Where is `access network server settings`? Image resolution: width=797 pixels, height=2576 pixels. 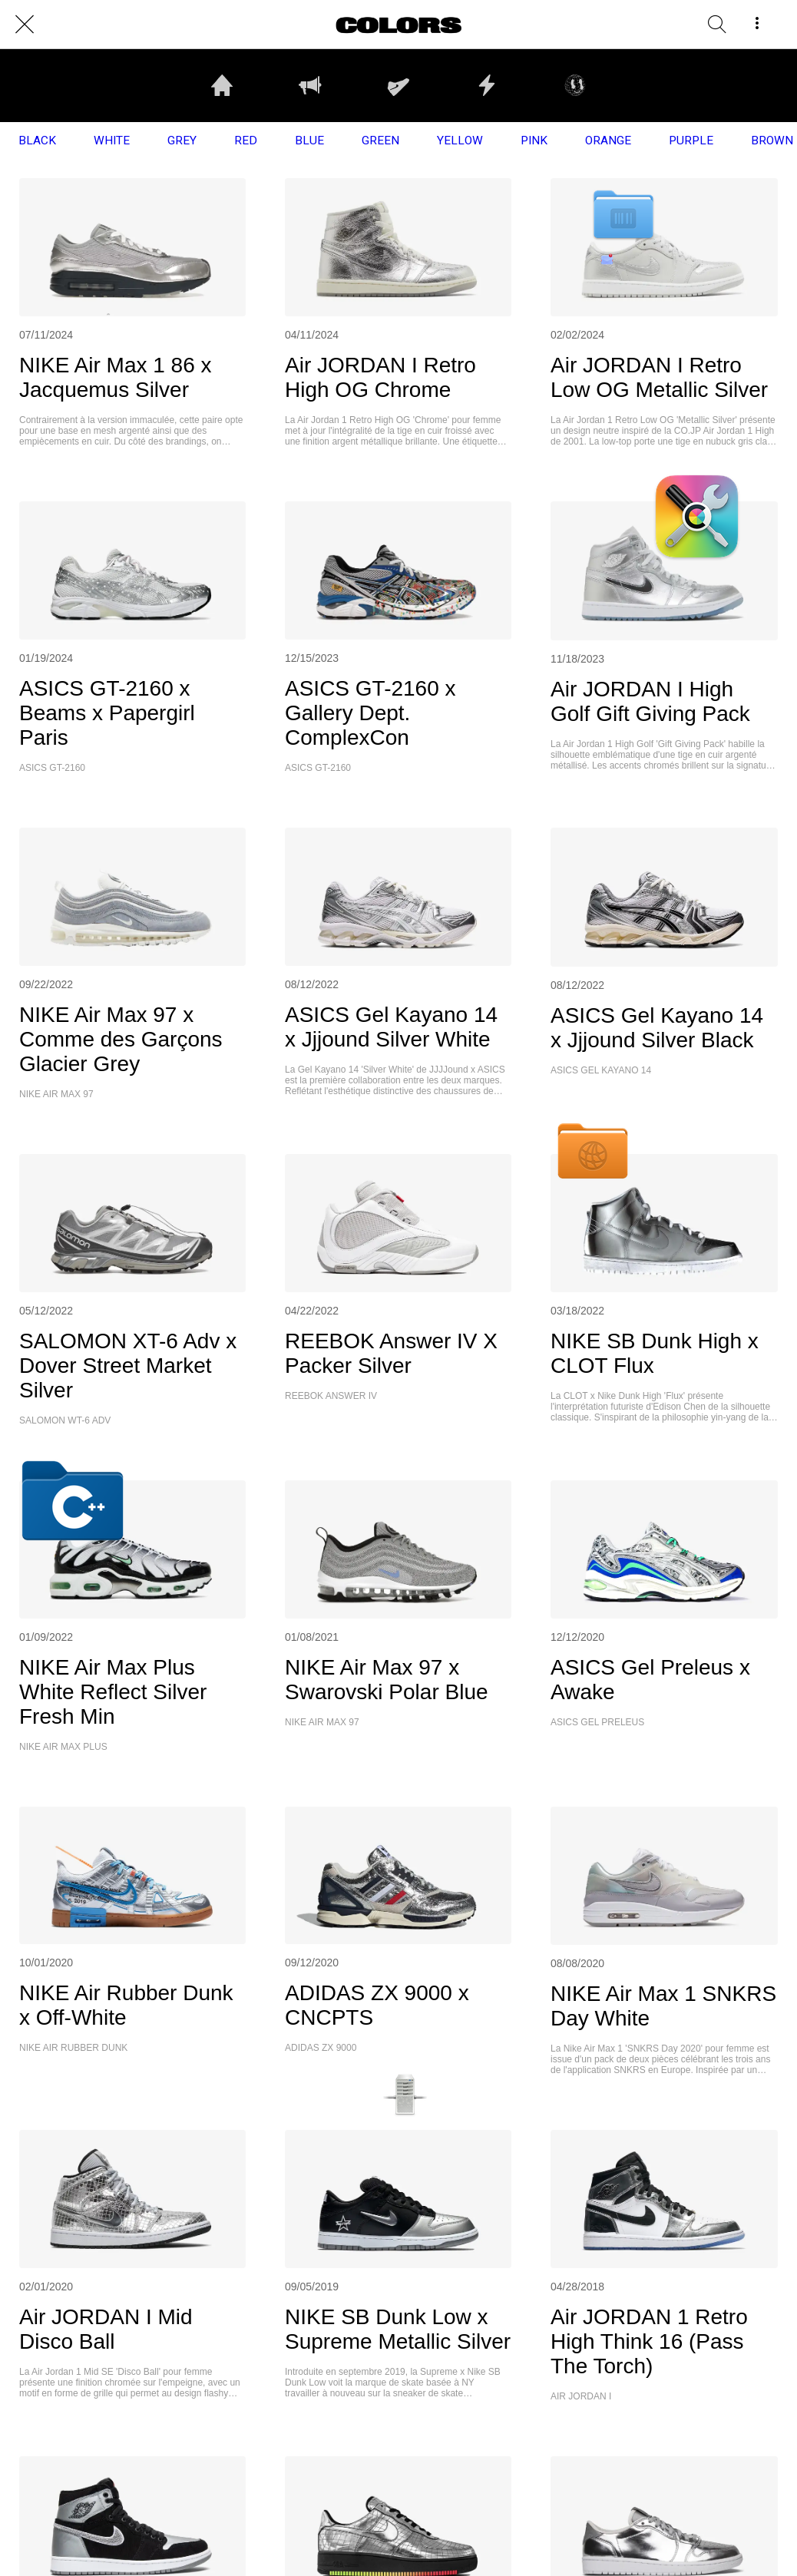
access network server settings is located at coordinates (405, 2095).